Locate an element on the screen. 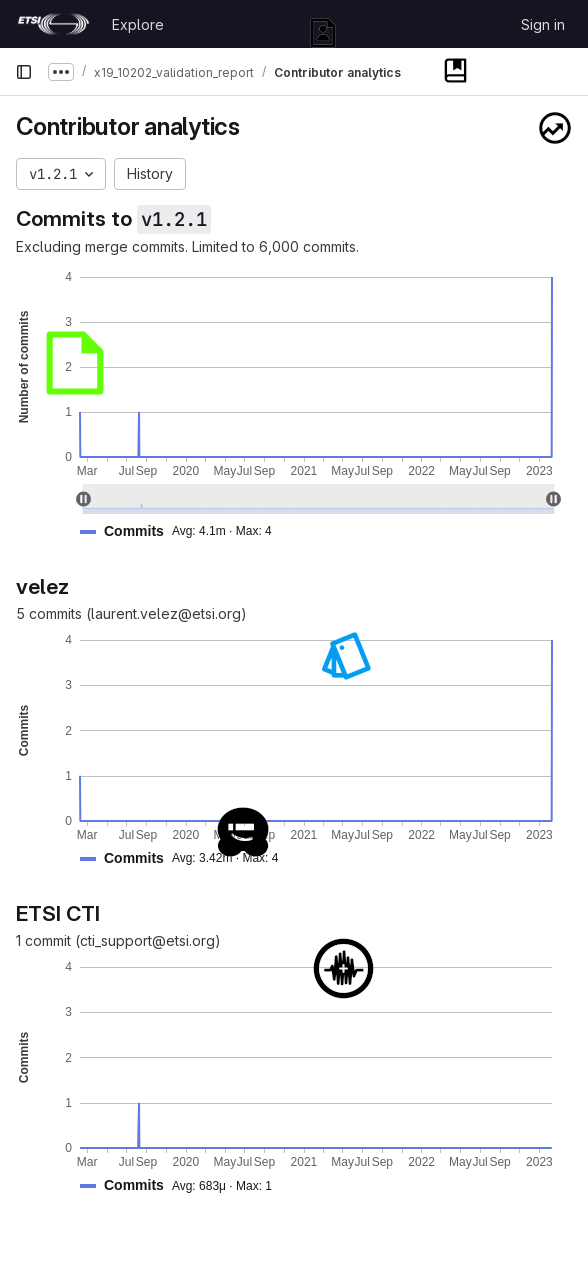 The height and width of the screenshot is (1268, 588). access pantone color swatches is located at coordinates (346, 656).